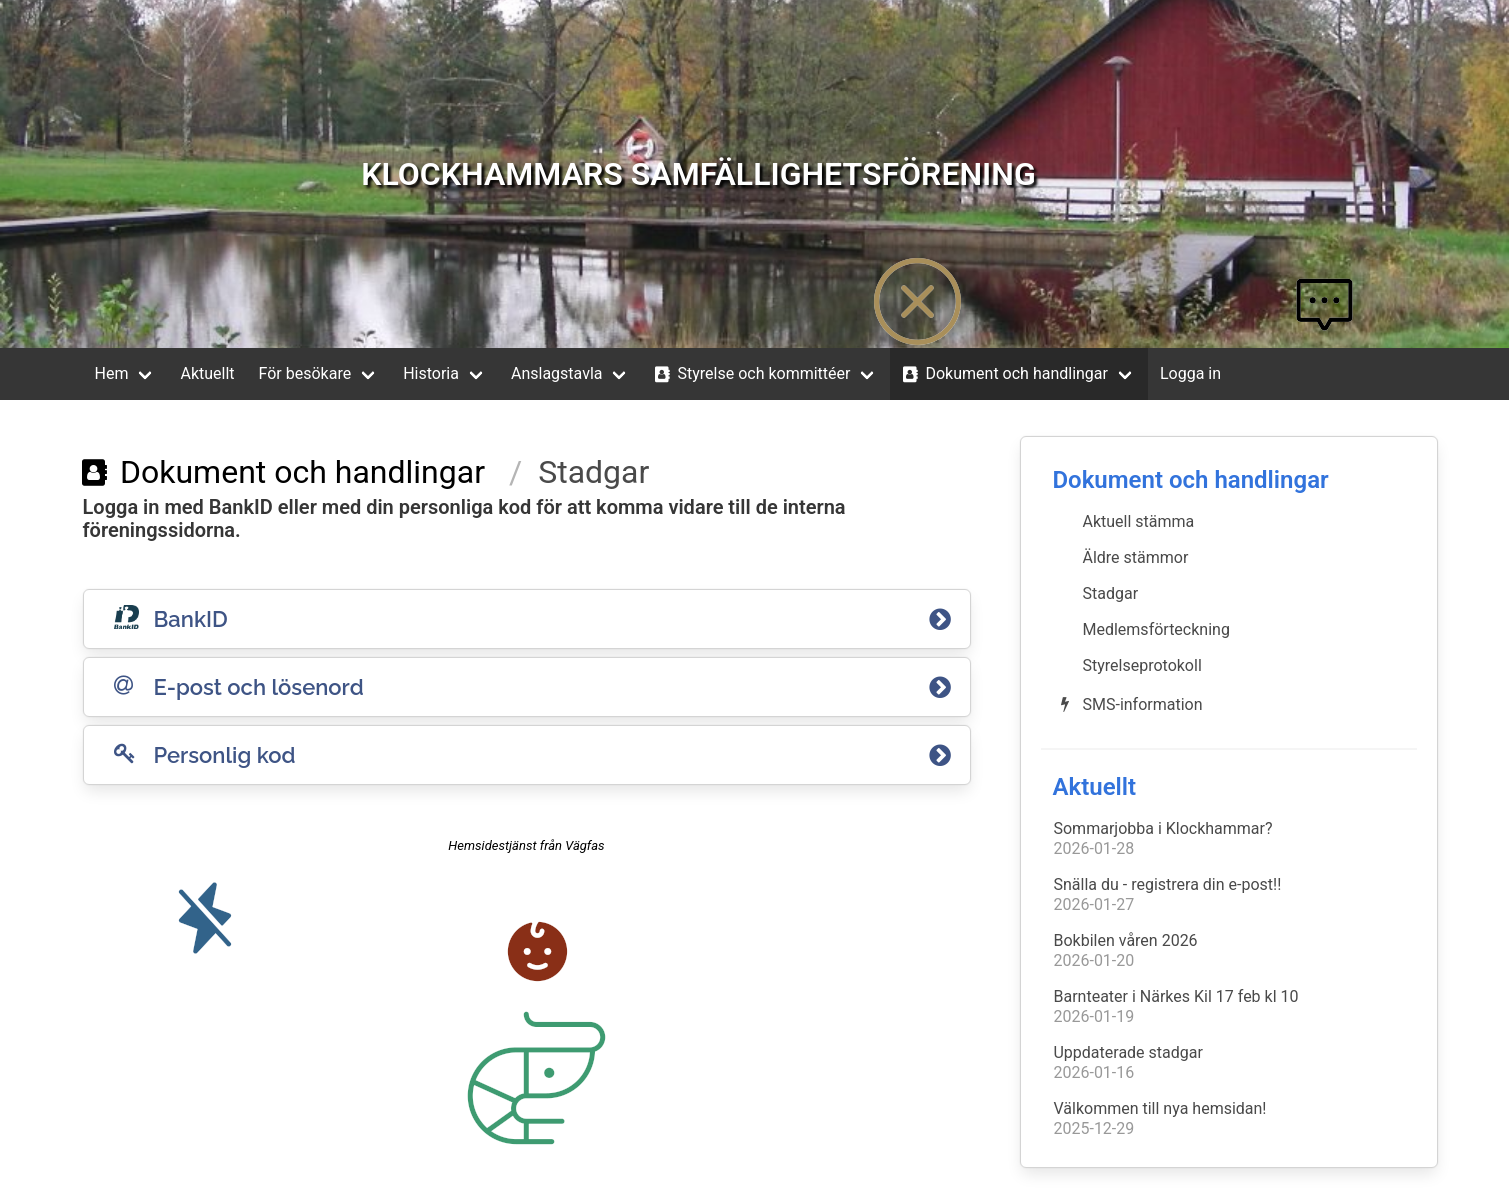  Describe the element at coordinates (537, 951) in the screenshot. I see `access baby or child-related features` at that location.